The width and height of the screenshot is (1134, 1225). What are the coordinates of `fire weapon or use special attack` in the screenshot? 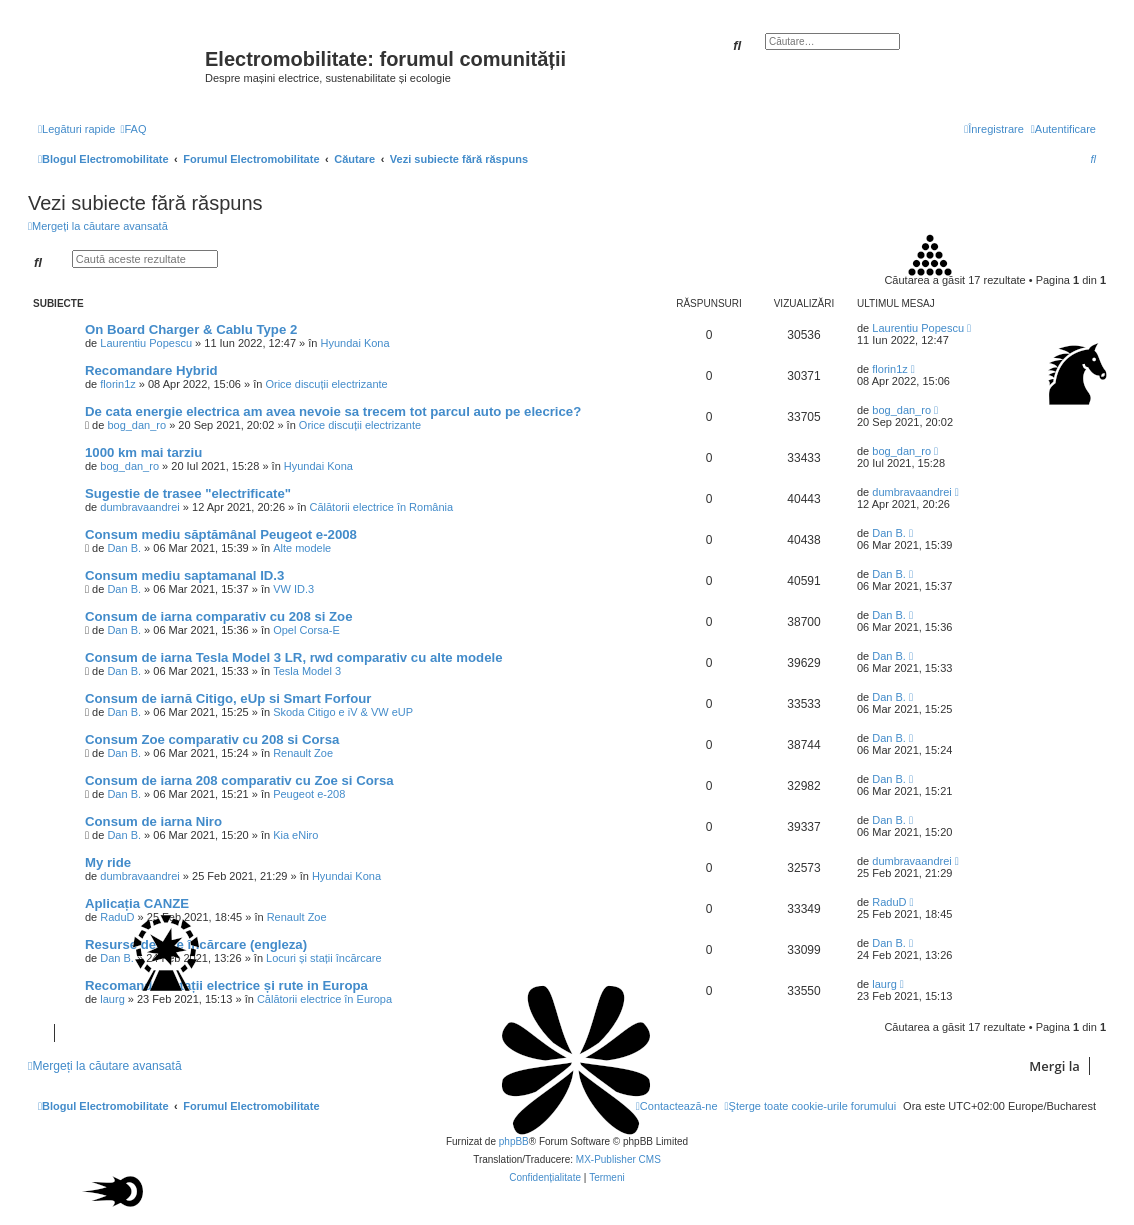 It's located at (112, 1191).